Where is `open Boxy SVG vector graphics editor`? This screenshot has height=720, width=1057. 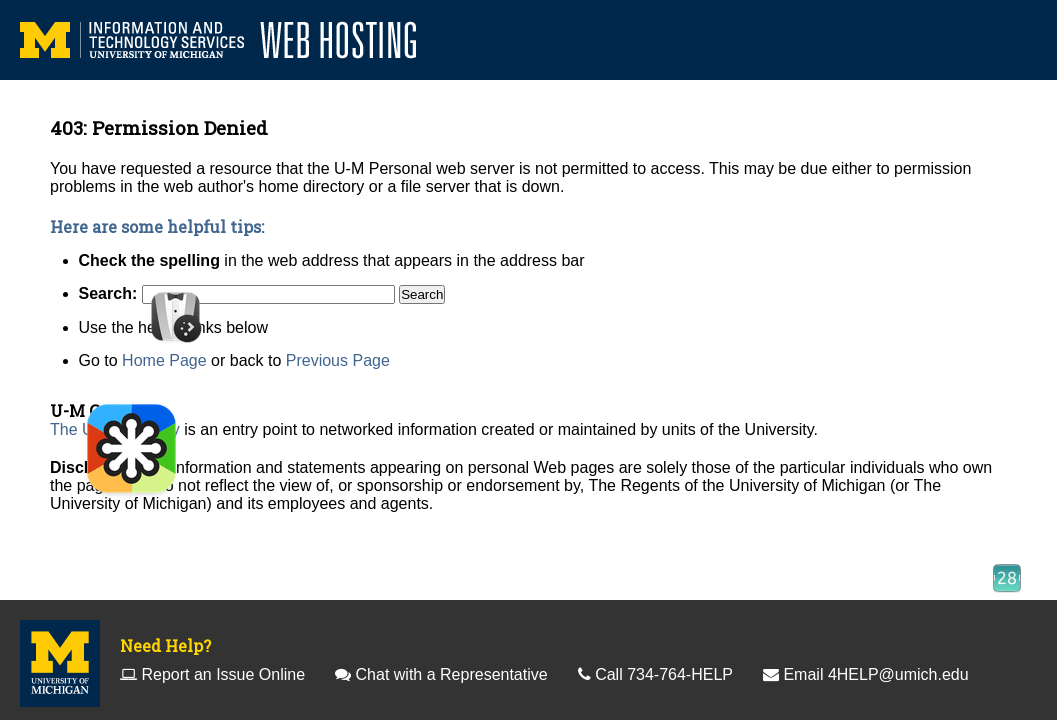 open Boxy SVG vector graphics editor is located at coordinates (131, 448).